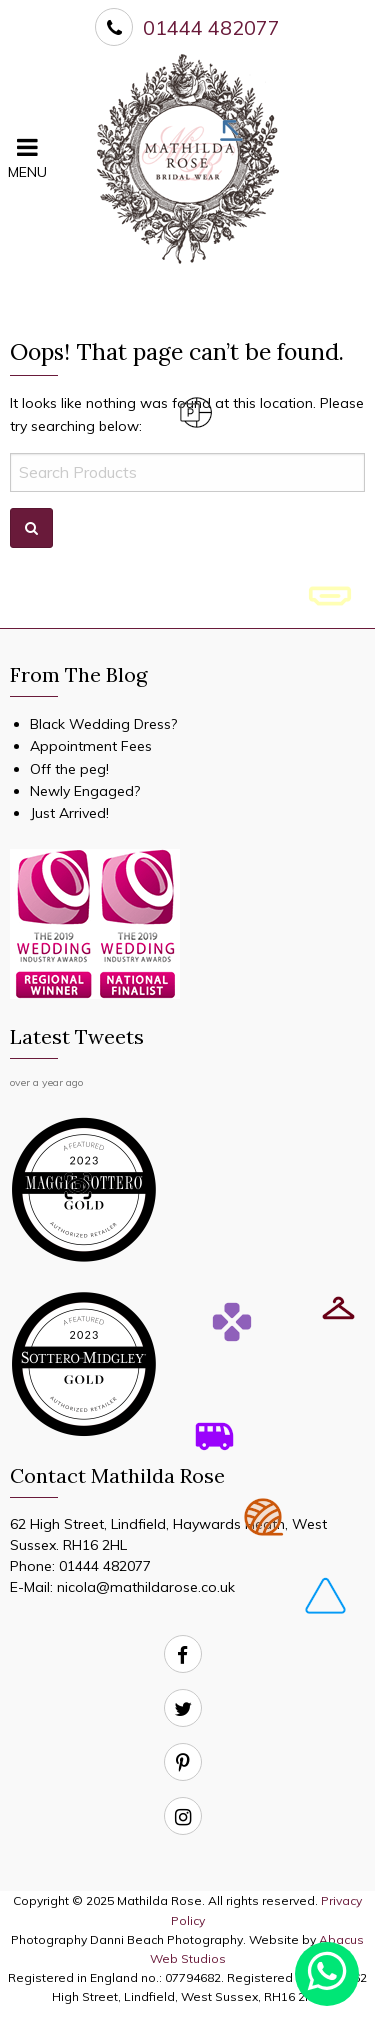 This screenshot has height=2022, width=375. What do you see at coordinates (263, 1517) in the screenshot?
I see `craft or knitting-related feature` at bounding box center [263, 1517].